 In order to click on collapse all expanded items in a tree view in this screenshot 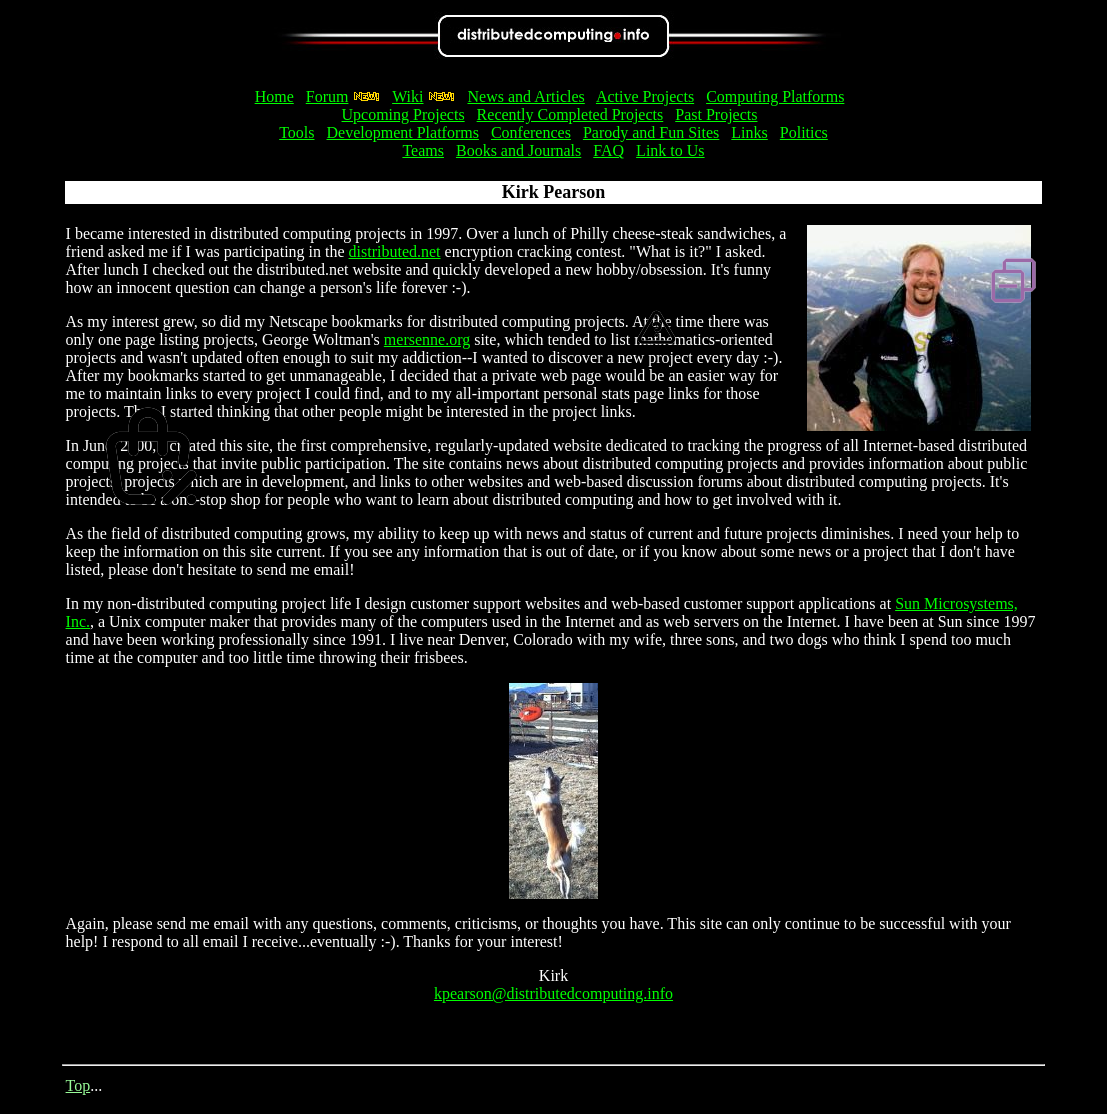, I will do `click(1013, 280)`.